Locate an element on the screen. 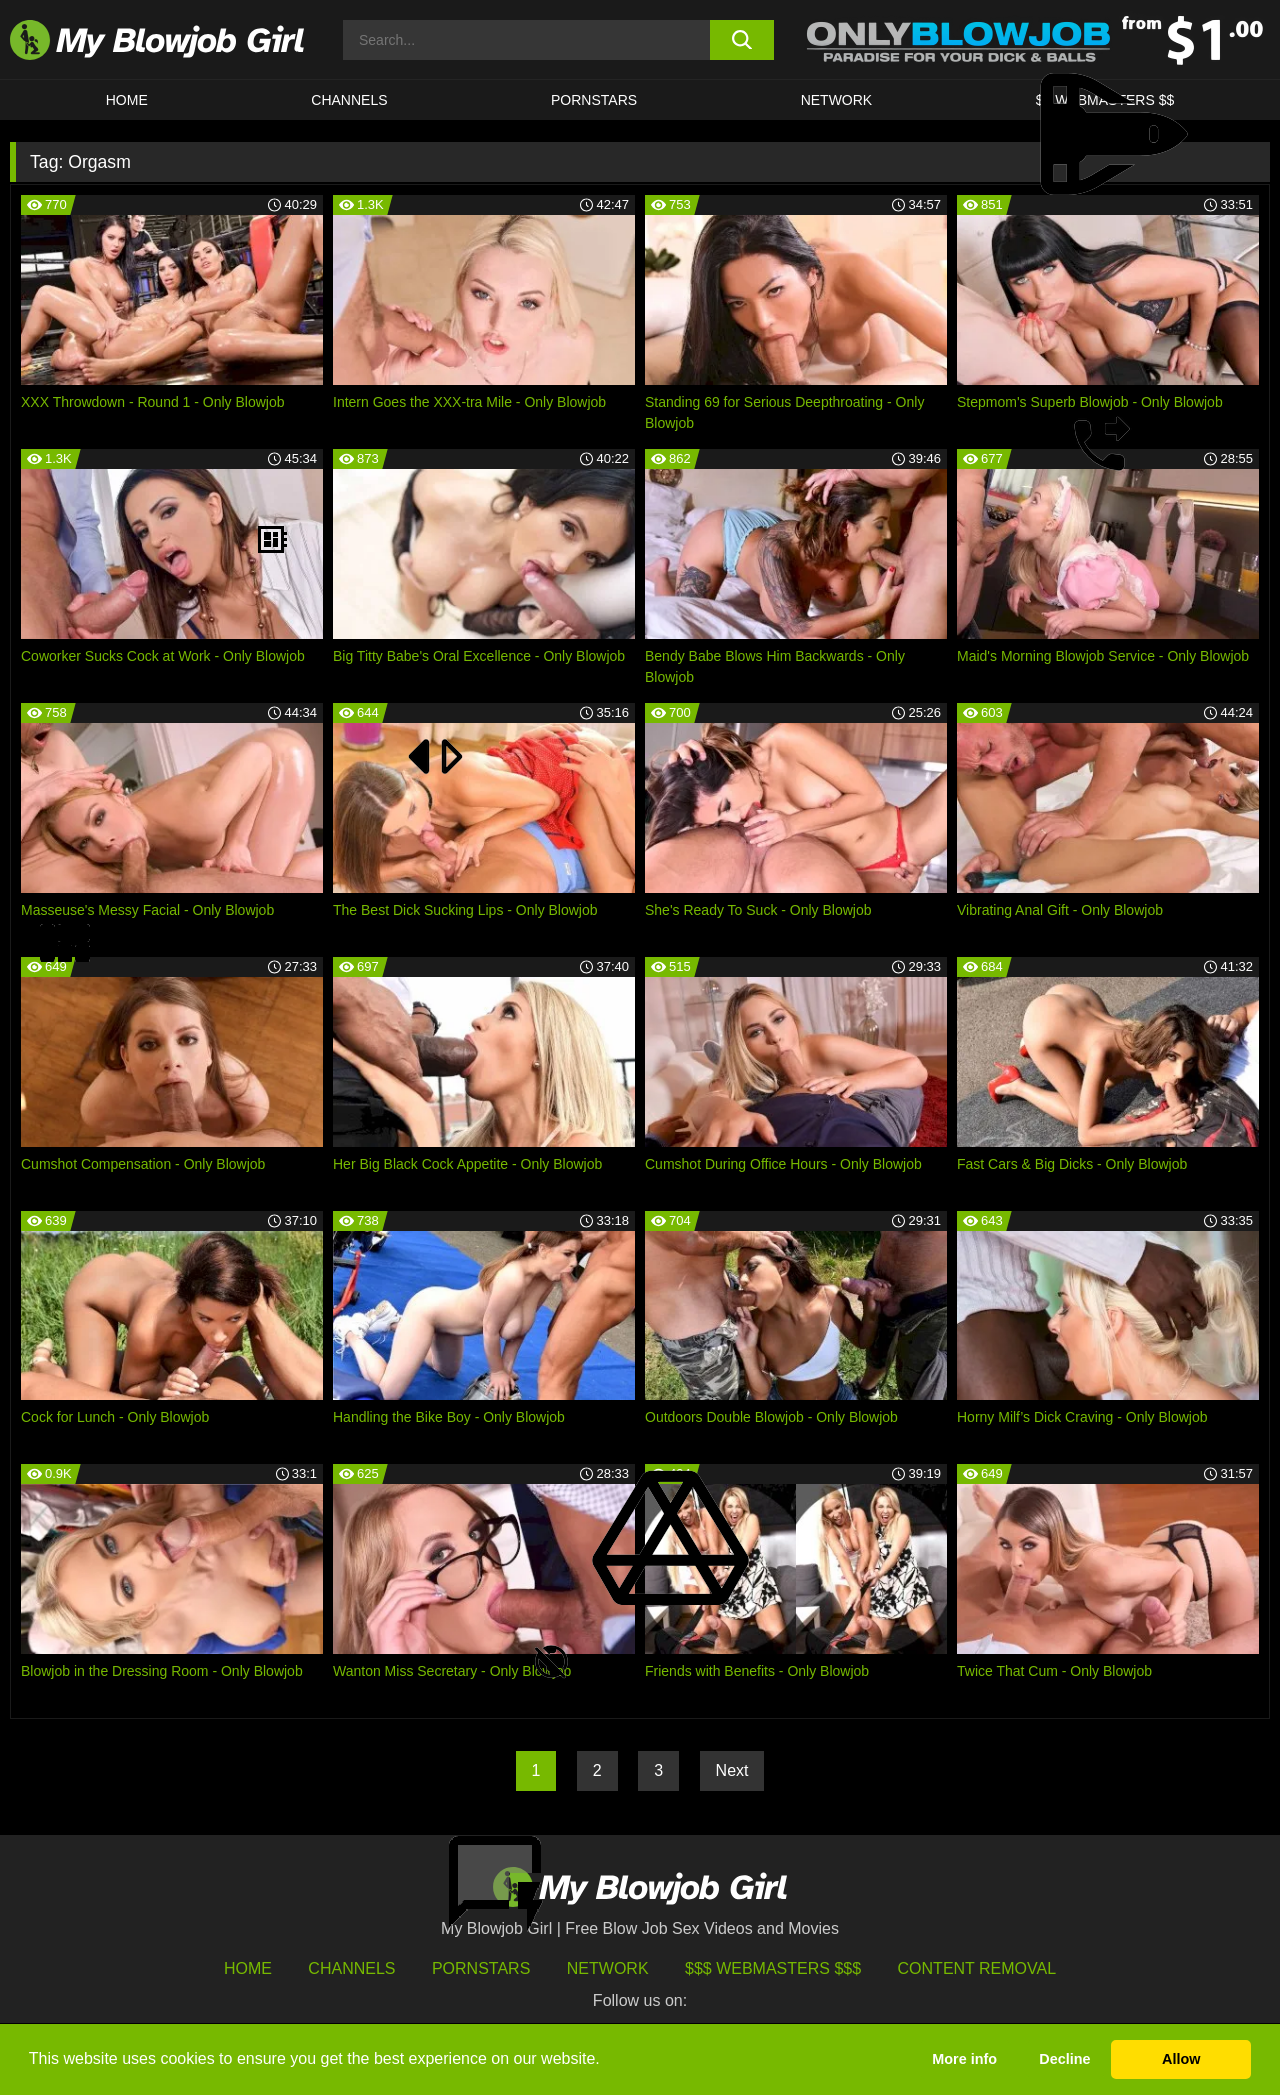 The height and width of the screenshot is (2095, 1280). switch to the right panel or view is located at coordinates (435, 756).